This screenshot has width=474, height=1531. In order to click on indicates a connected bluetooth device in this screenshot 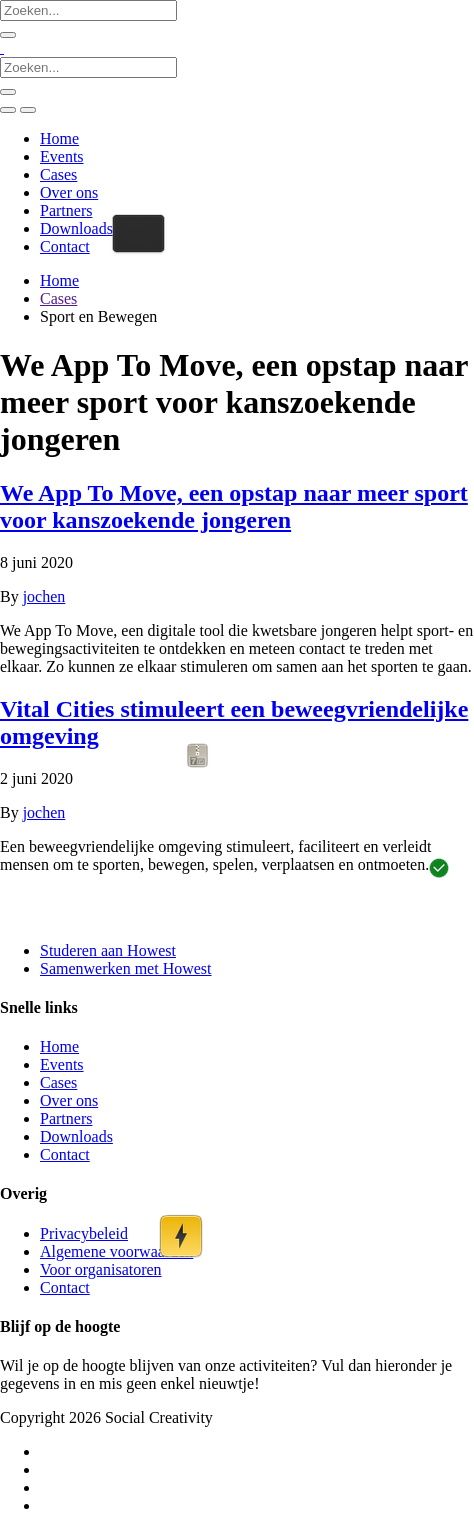, I will do `click(138, 233)`.